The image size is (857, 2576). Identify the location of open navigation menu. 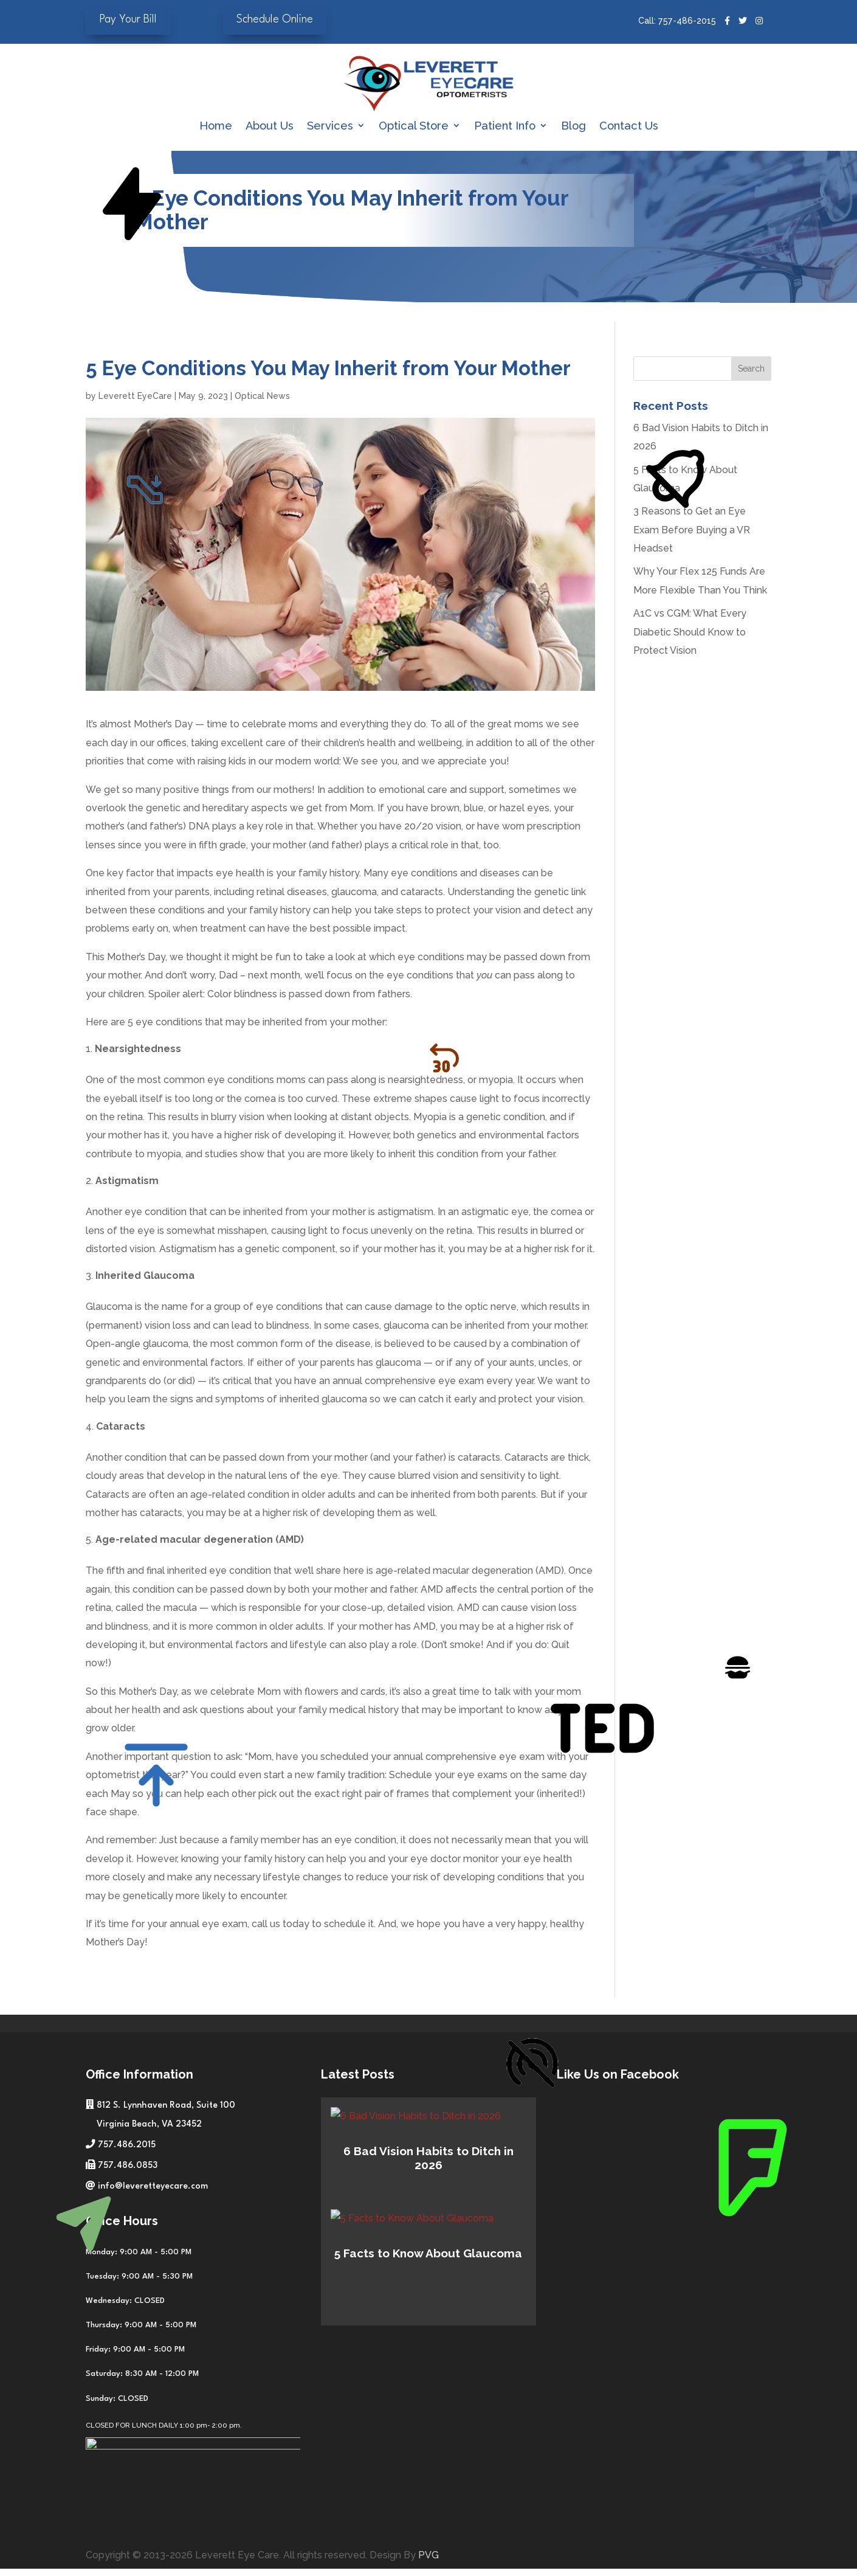
(737, 1667).